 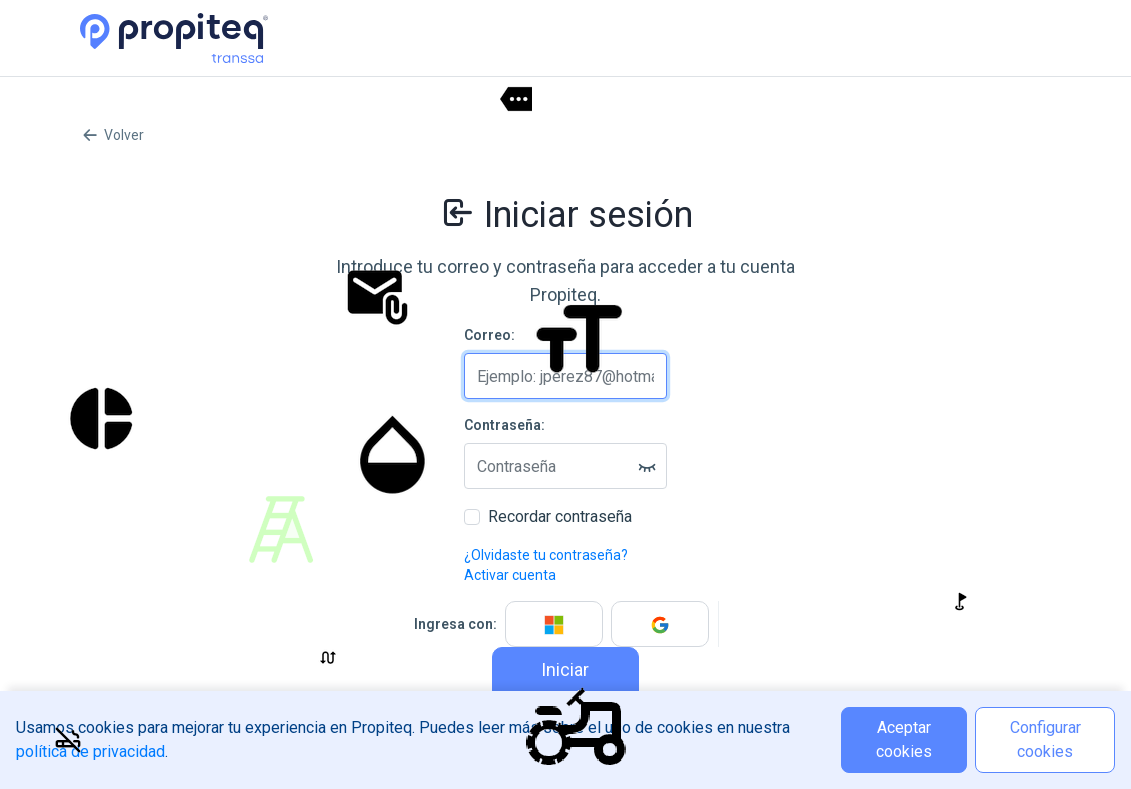 What do you see at coordinates (516, 99) in the screenshot?
I see `view more options or actions` at bounding box center [516, 99].